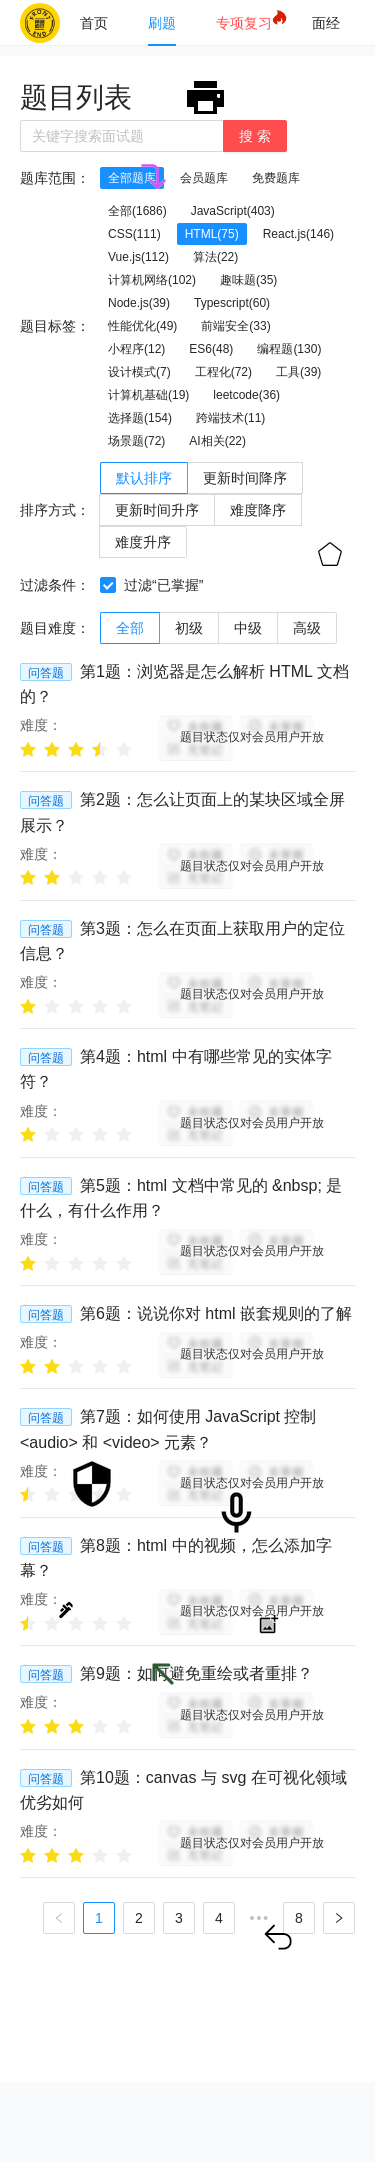  Describe the element at coordinates (278, 1938) in the screenshot. I see `undo the last action` at that location.